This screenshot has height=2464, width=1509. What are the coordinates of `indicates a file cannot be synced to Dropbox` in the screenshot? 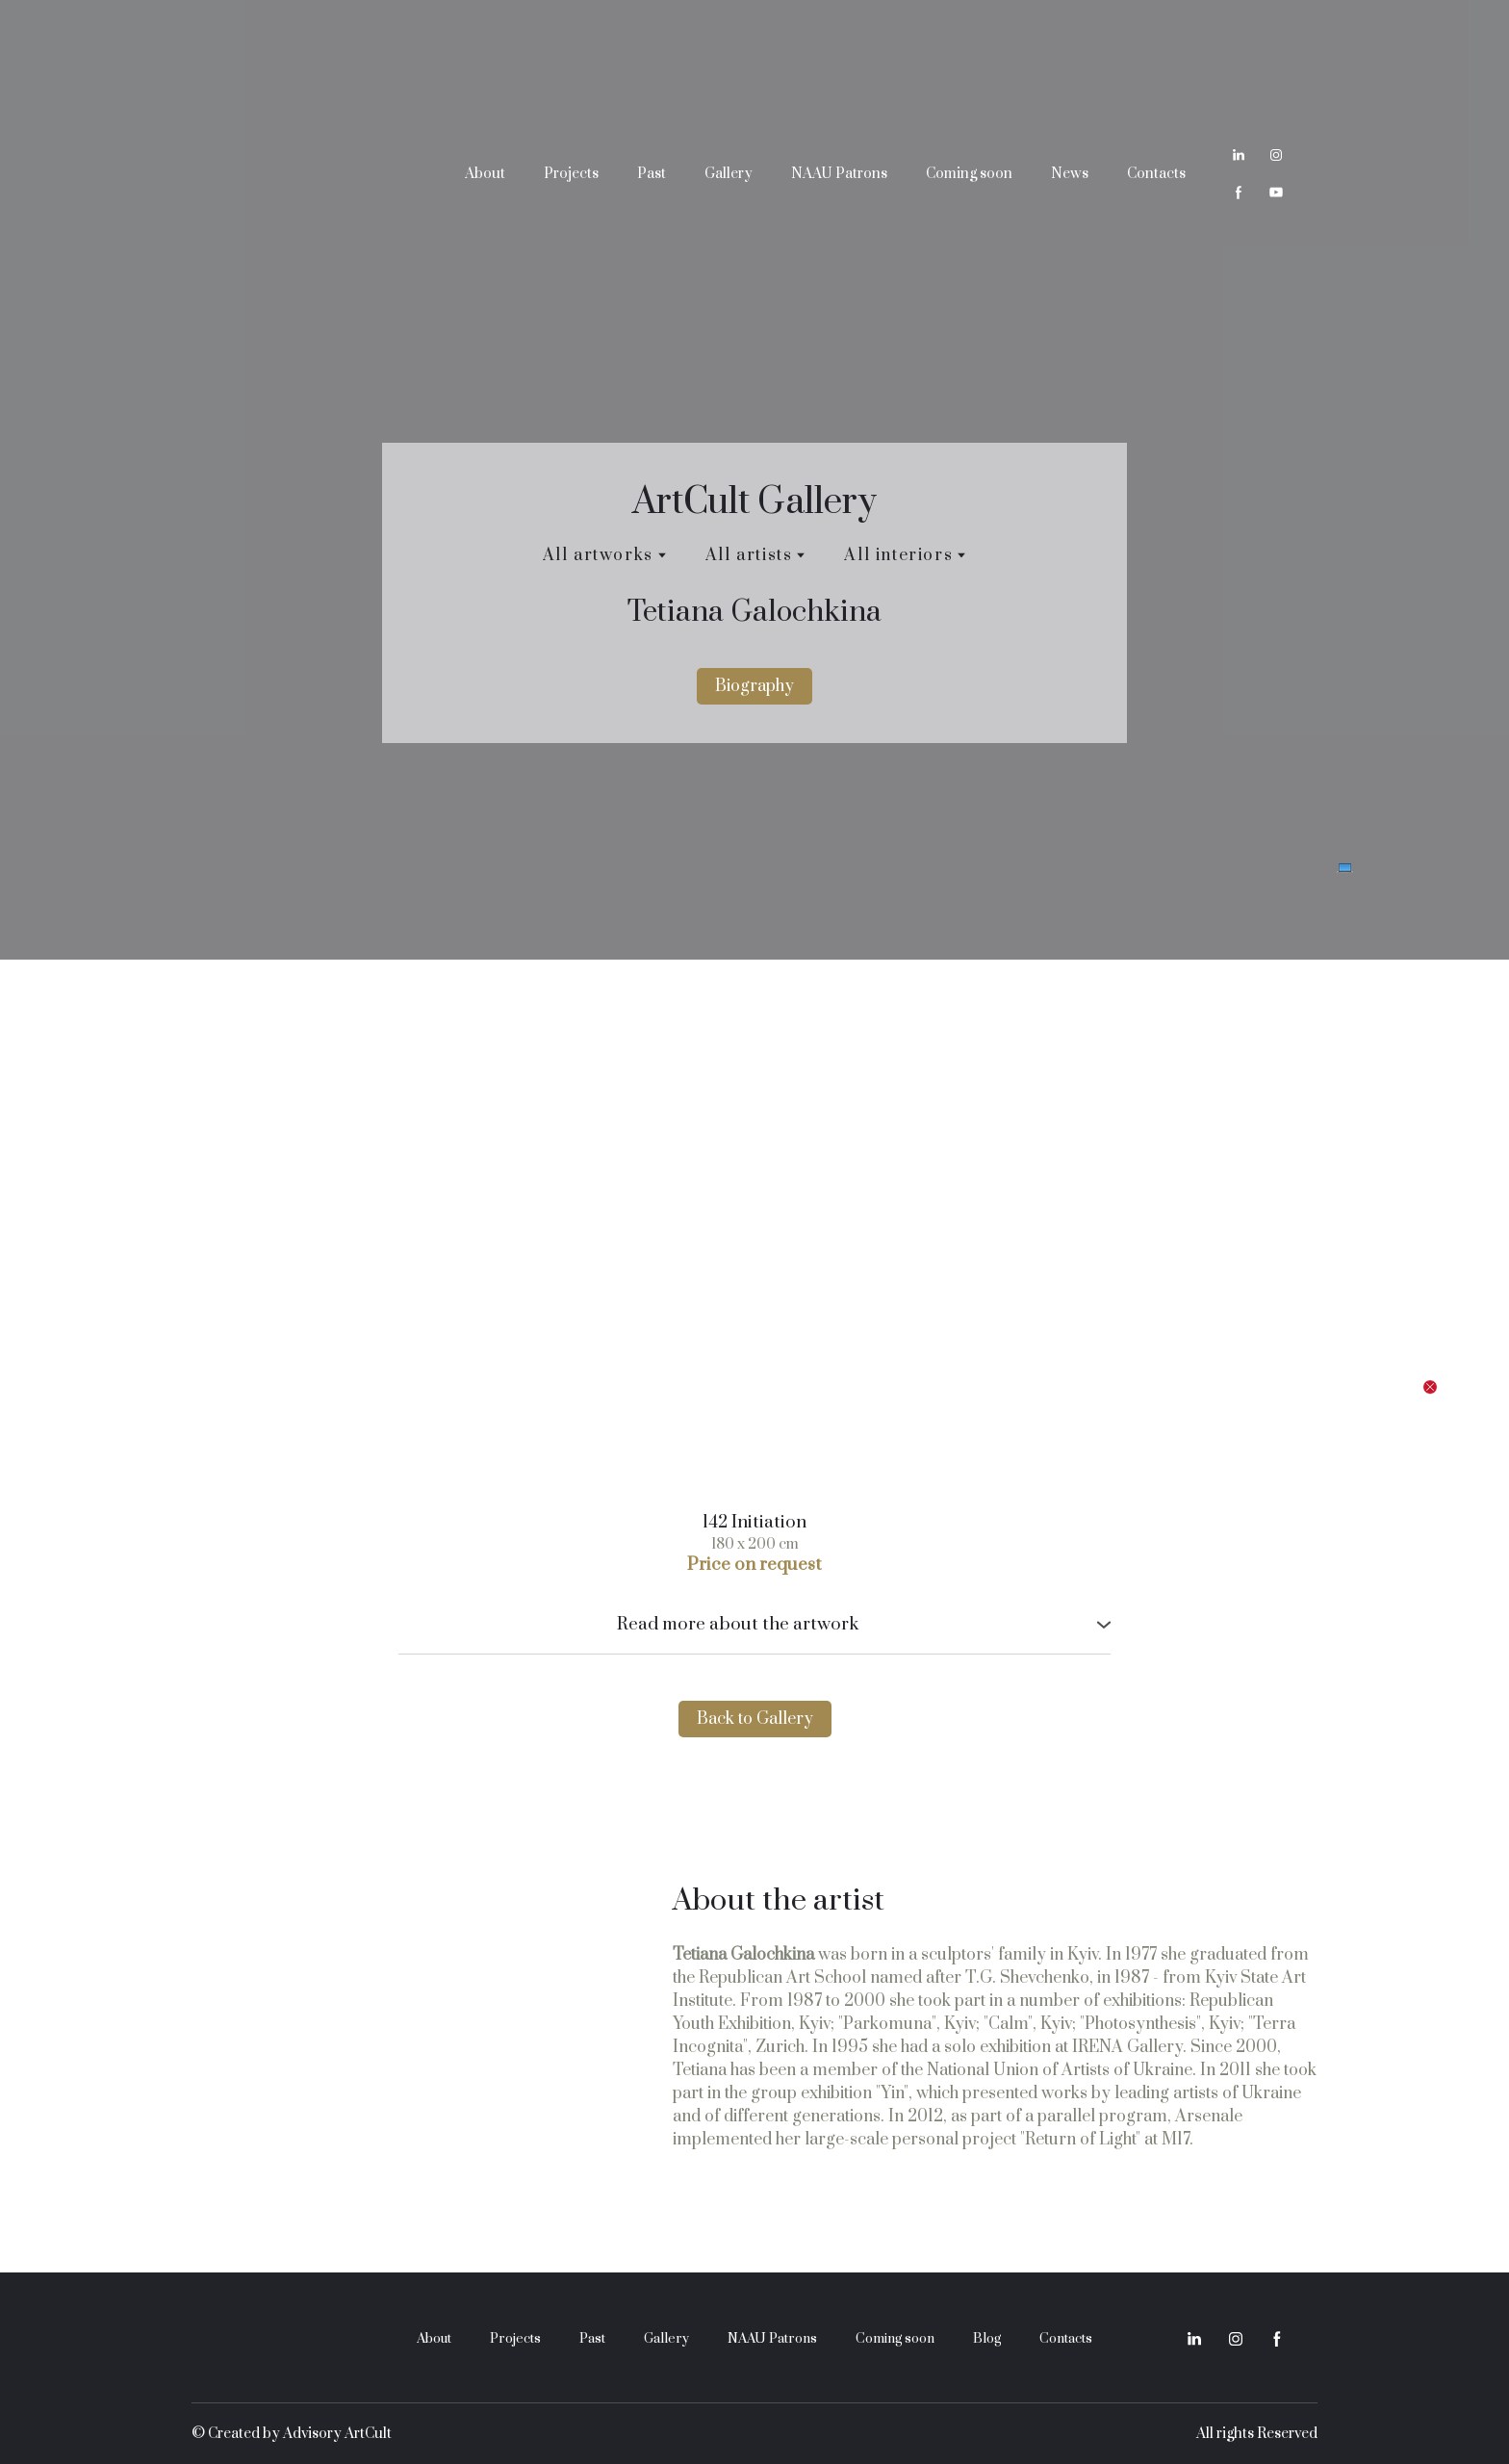 It's located at (1430, 1387).